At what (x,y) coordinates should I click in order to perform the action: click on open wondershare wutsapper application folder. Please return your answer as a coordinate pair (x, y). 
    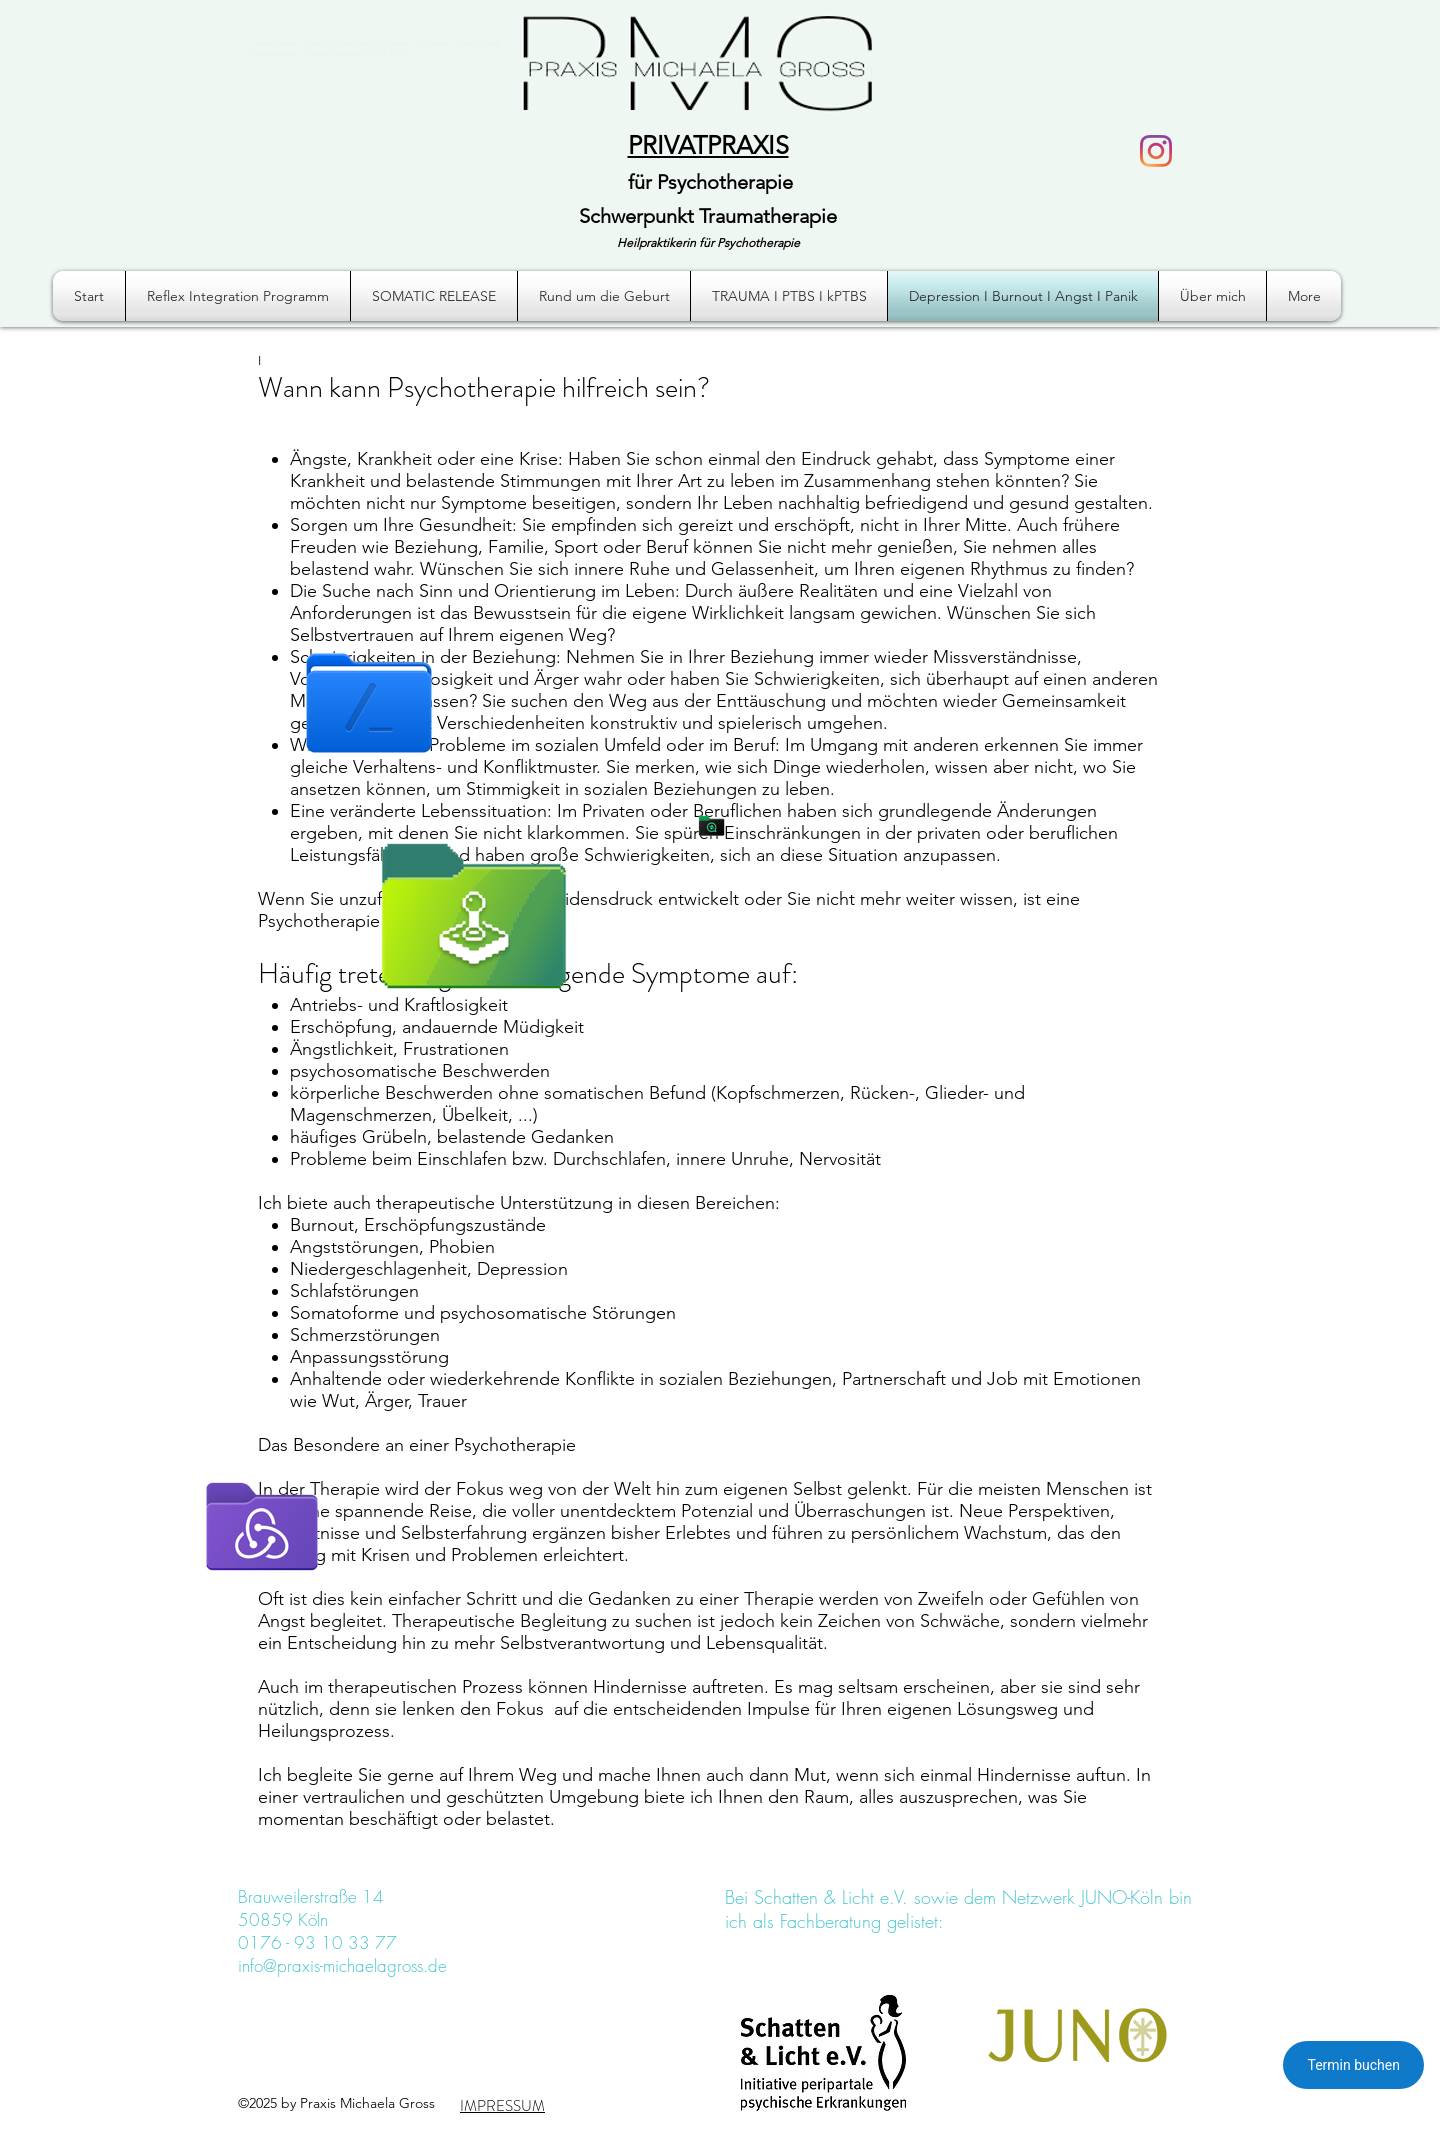
    Looking at the image, I should click on (711, 826).